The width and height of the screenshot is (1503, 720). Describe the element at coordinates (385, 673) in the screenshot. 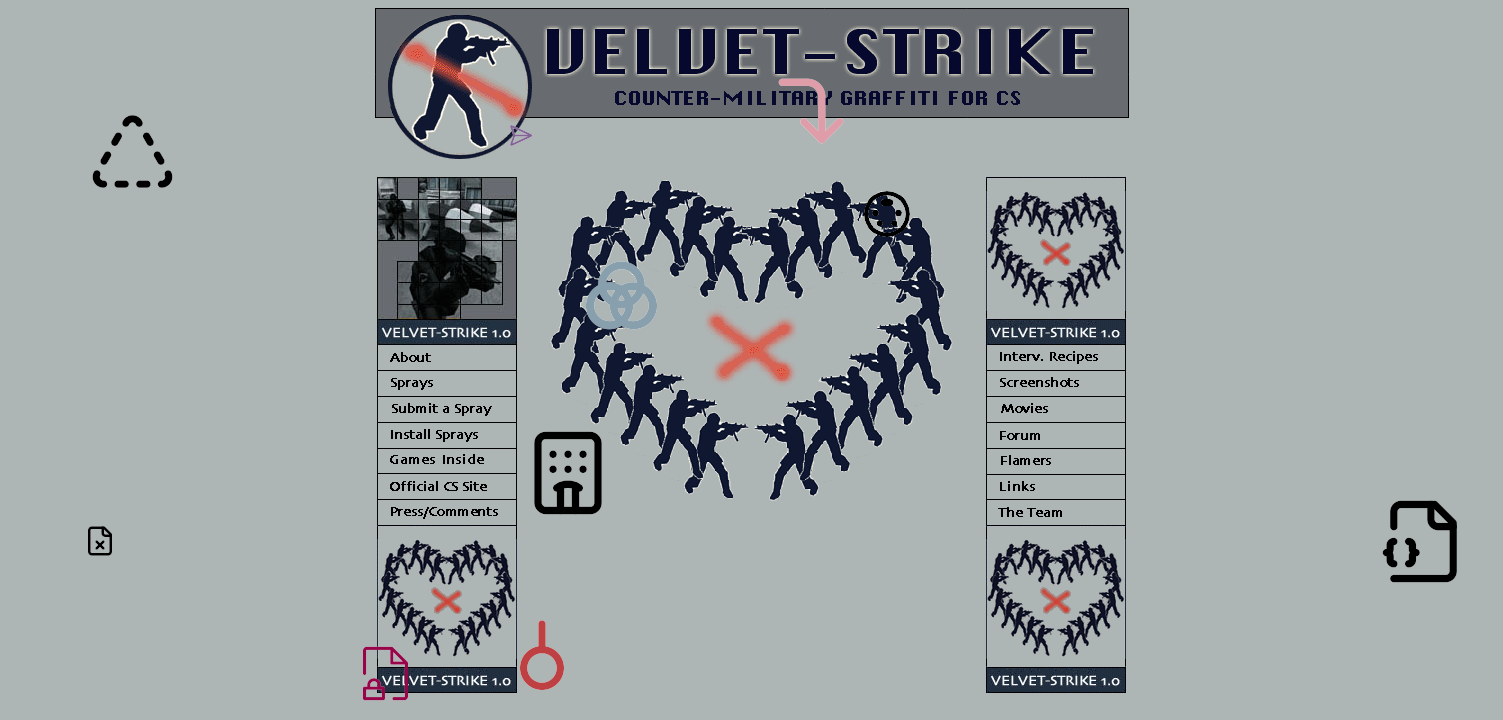

I see `access a locked or protected file` at that location.